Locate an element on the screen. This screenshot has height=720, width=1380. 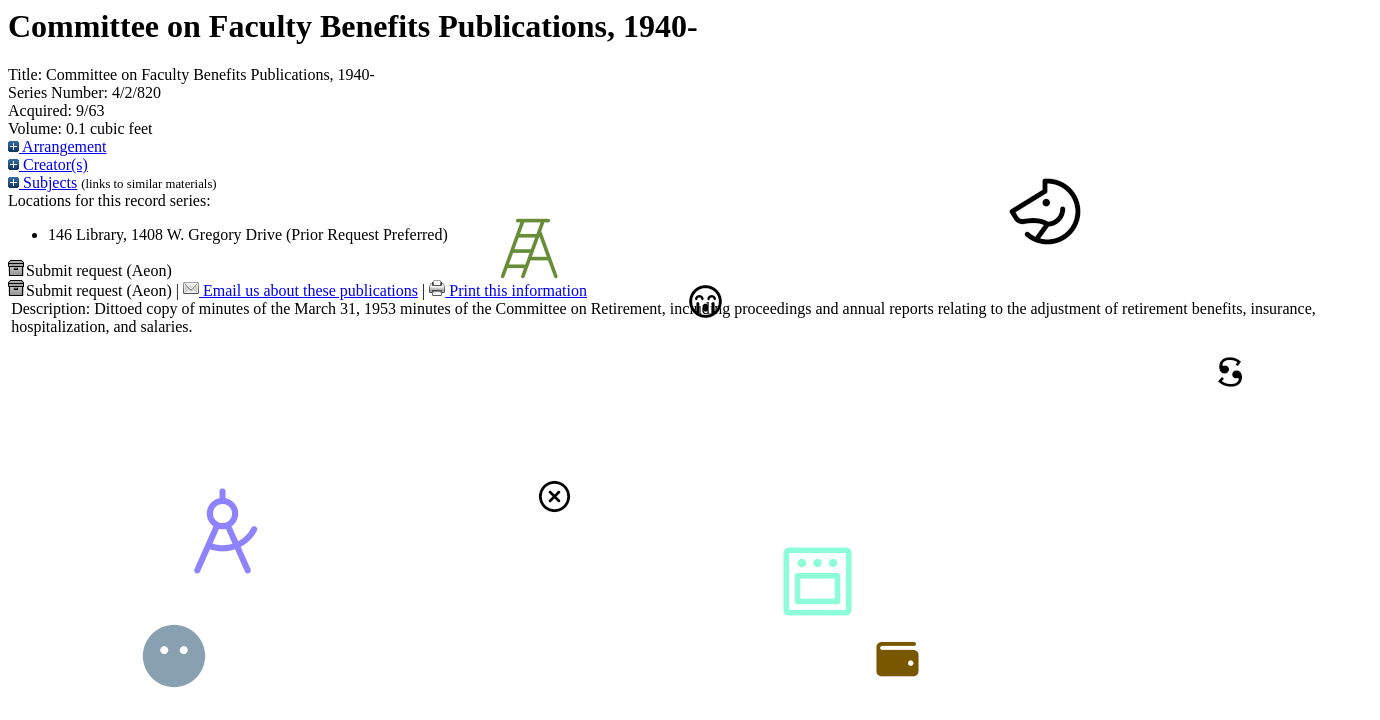
access your wallet or payment methods is located at coordinates (897, 660).